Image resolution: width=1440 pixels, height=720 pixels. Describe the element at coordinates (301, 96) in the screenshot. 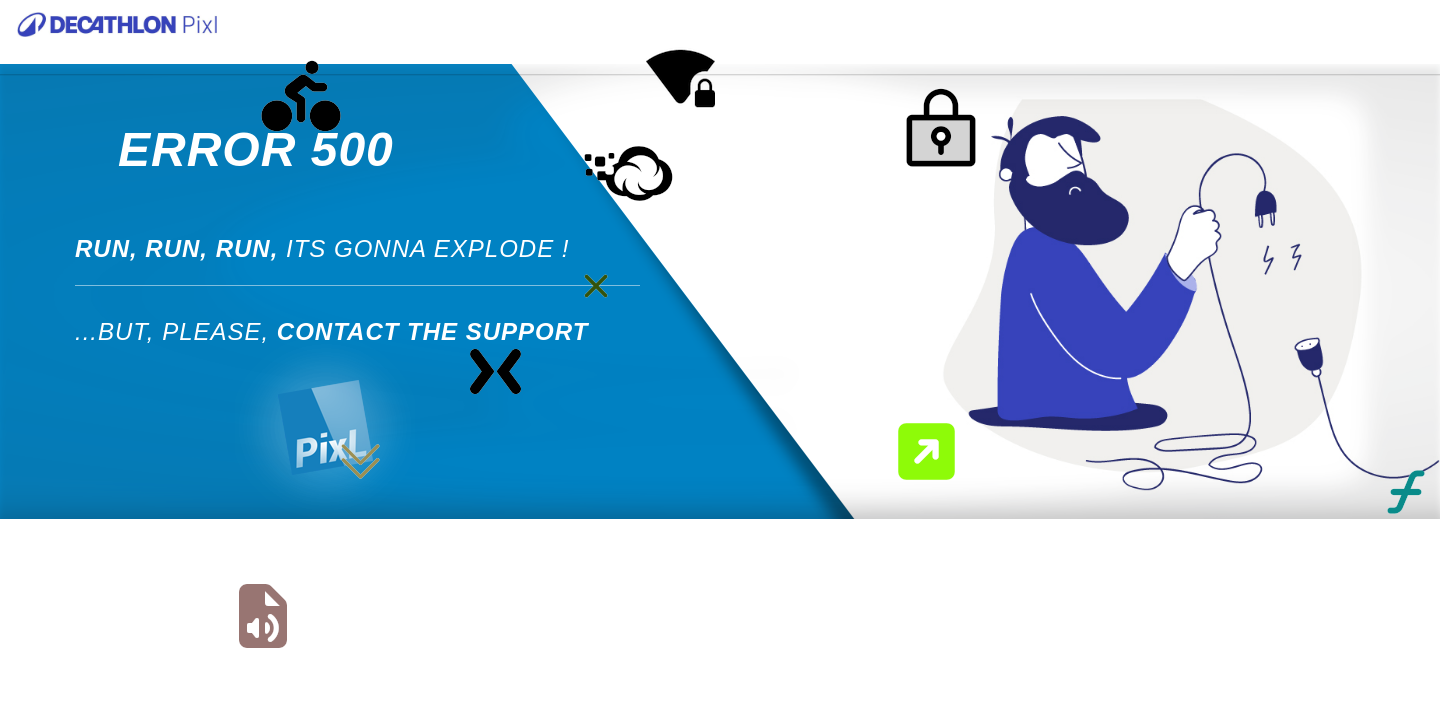

I see `access cycling or bike route options` at that location.